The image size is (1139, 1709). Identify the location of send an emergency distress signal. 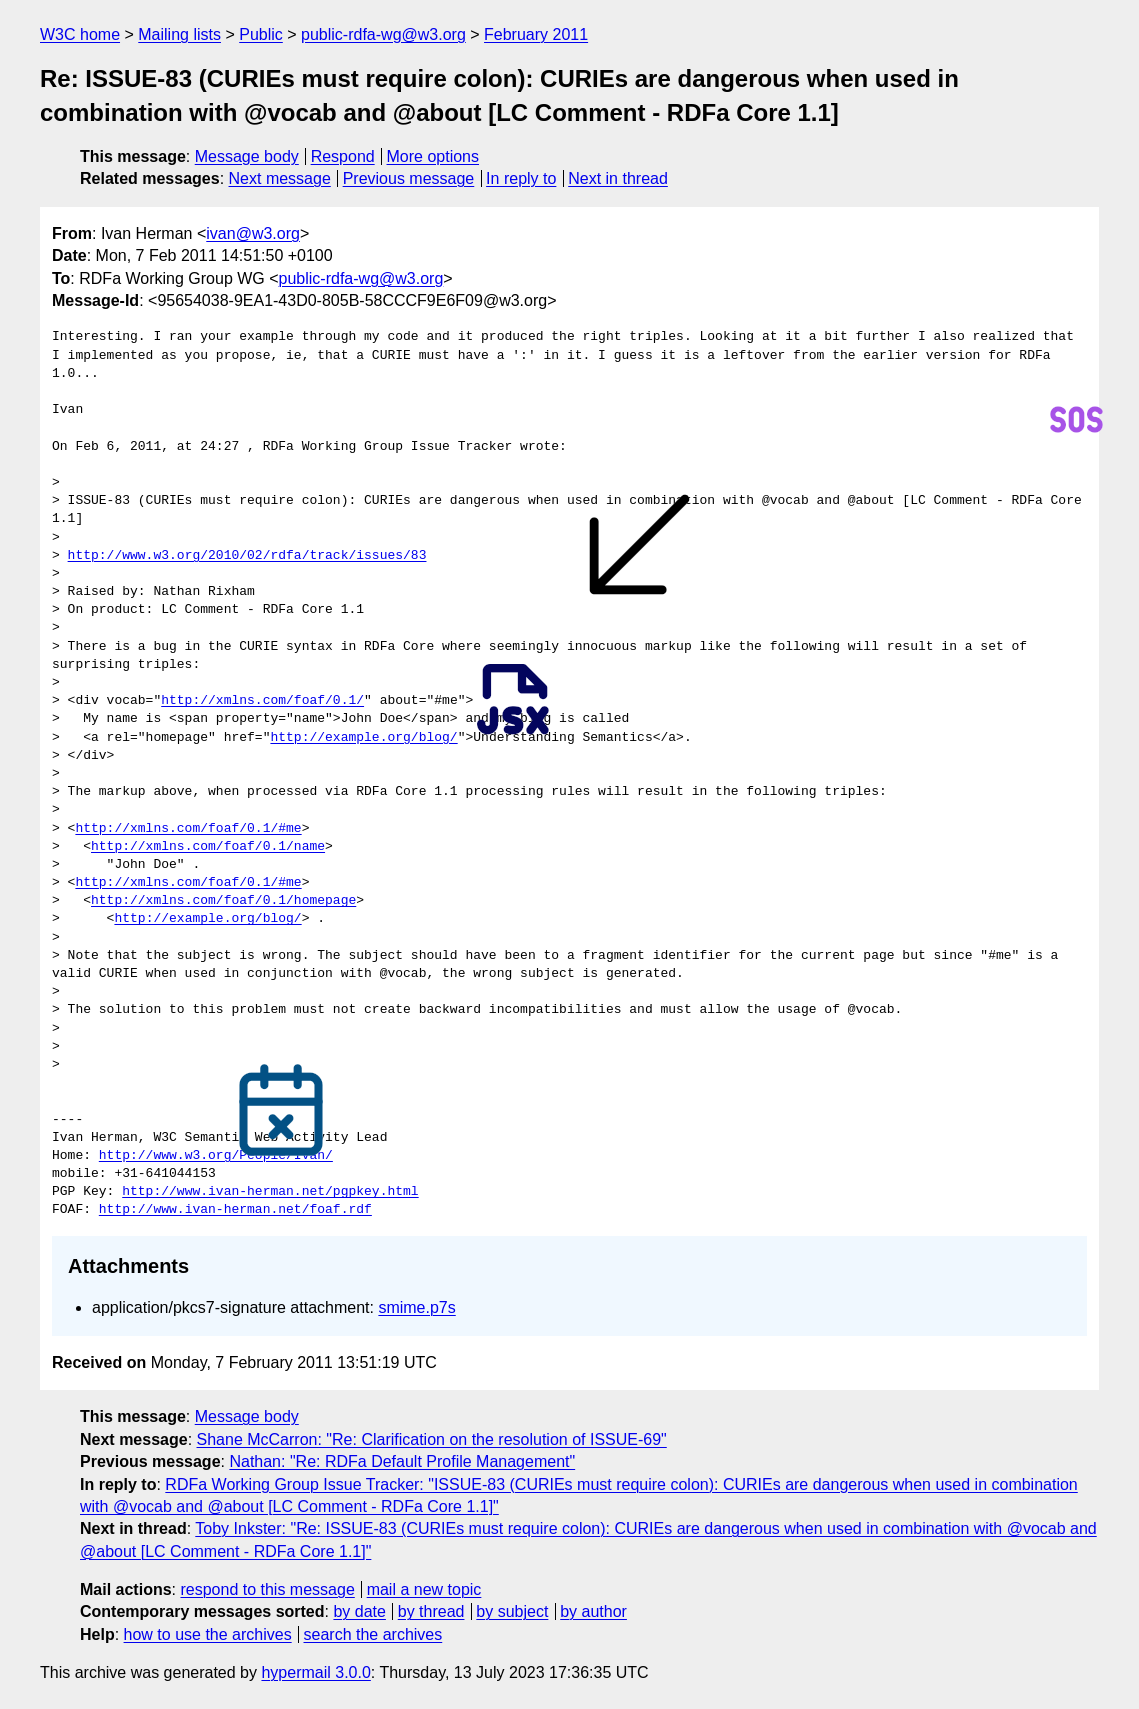
(1076, 419).